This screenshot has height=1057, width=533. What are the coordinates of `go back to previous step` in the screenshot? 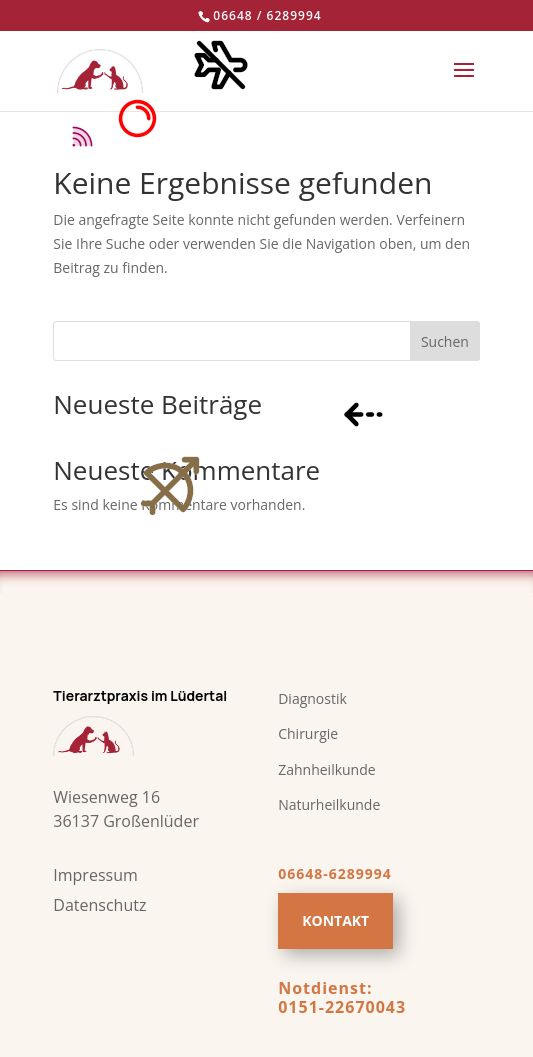 It's located at (363, 414).